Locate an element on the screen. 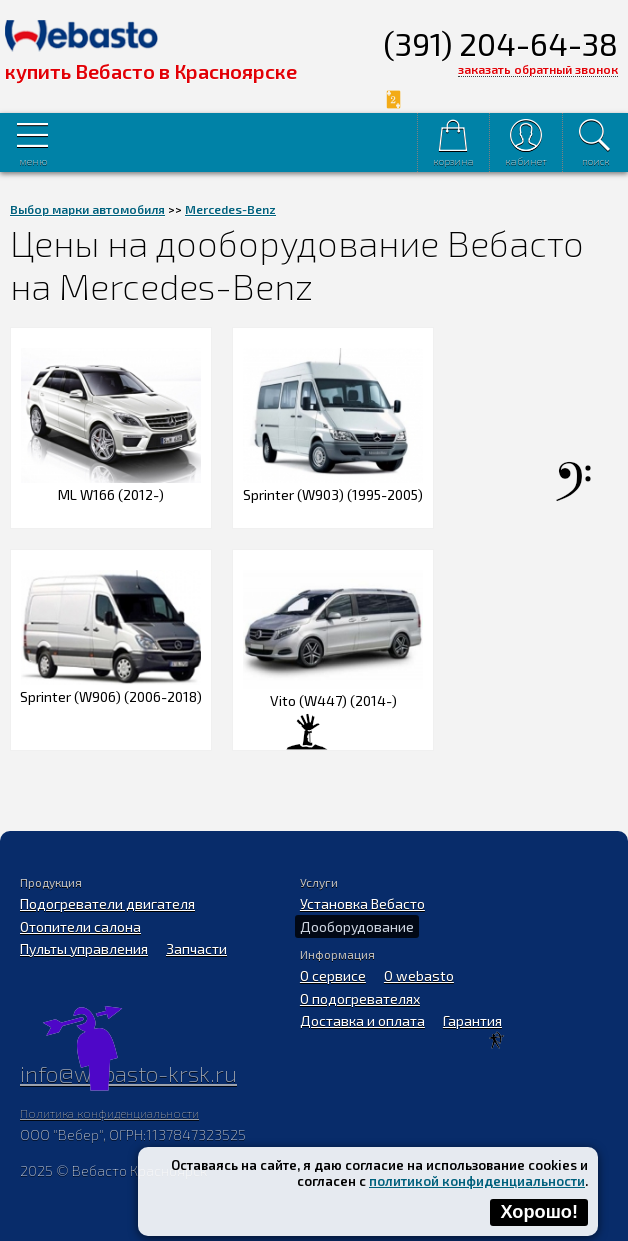  indicates a critical hit or headshot in gameplay is located at coordinates (85, 1048).